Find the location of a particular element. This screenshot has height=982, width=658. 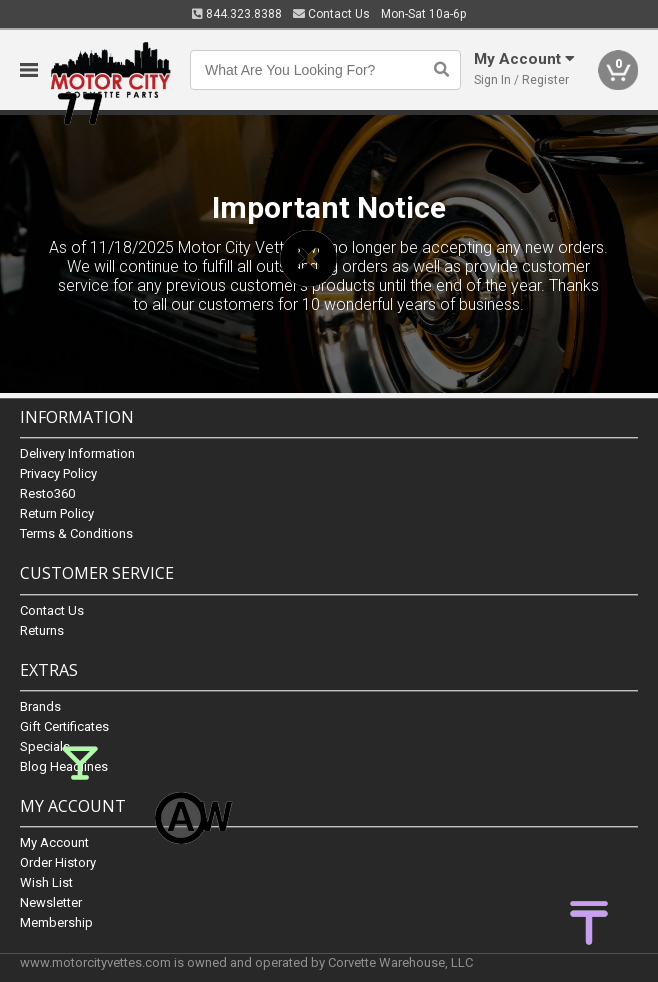

access bar or cocktail menu is located at coordinates (80, 762).